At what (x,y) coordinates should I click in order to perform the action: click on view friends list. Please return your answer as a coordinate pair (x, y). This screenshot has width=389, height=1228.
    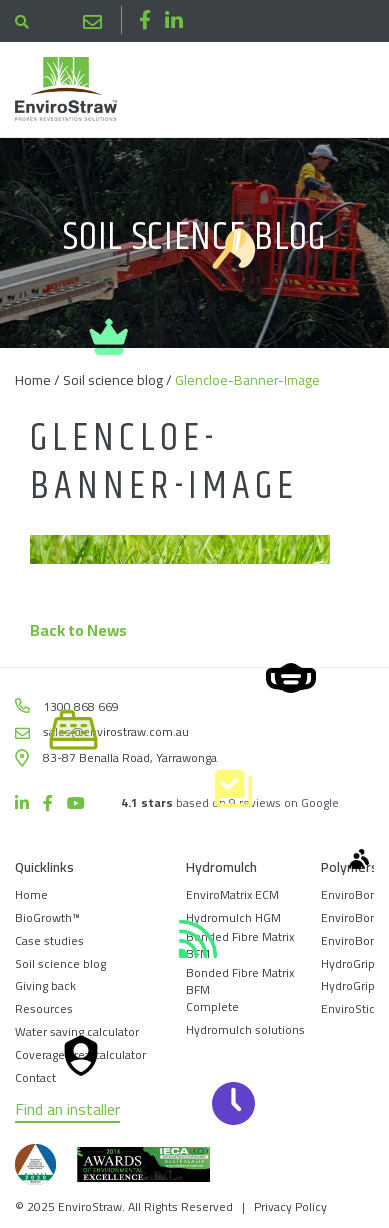
    Looking at the image, I should click on (359, 859).